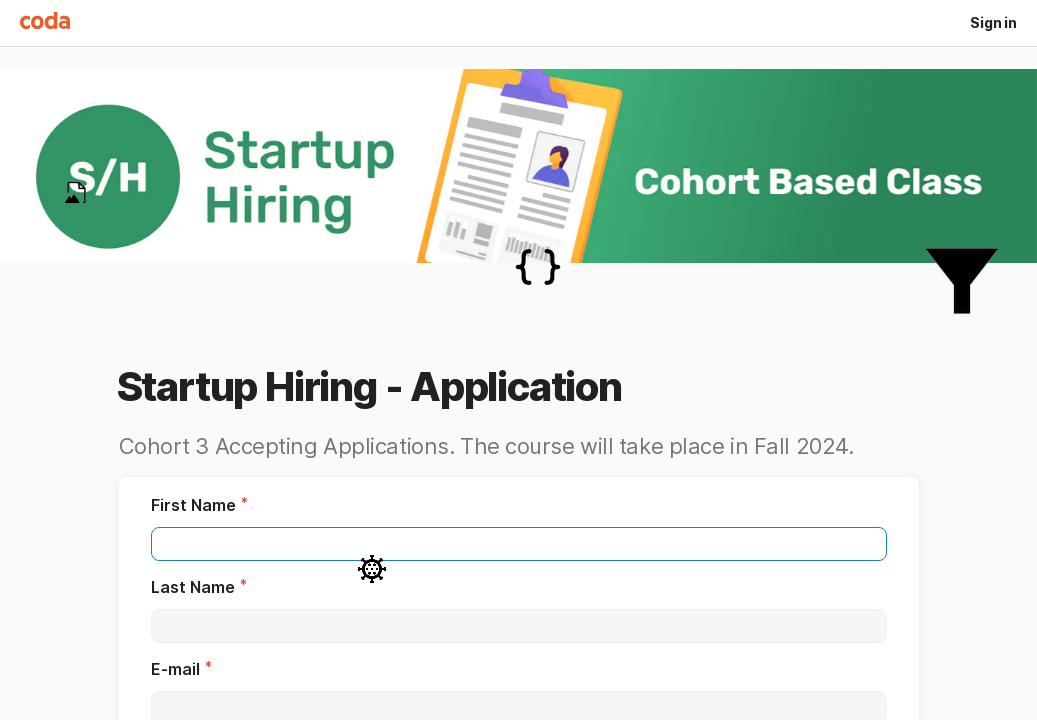 This screenshot has height=720, width=1037. I want to click on access code or developer settings, so click(538, 267).